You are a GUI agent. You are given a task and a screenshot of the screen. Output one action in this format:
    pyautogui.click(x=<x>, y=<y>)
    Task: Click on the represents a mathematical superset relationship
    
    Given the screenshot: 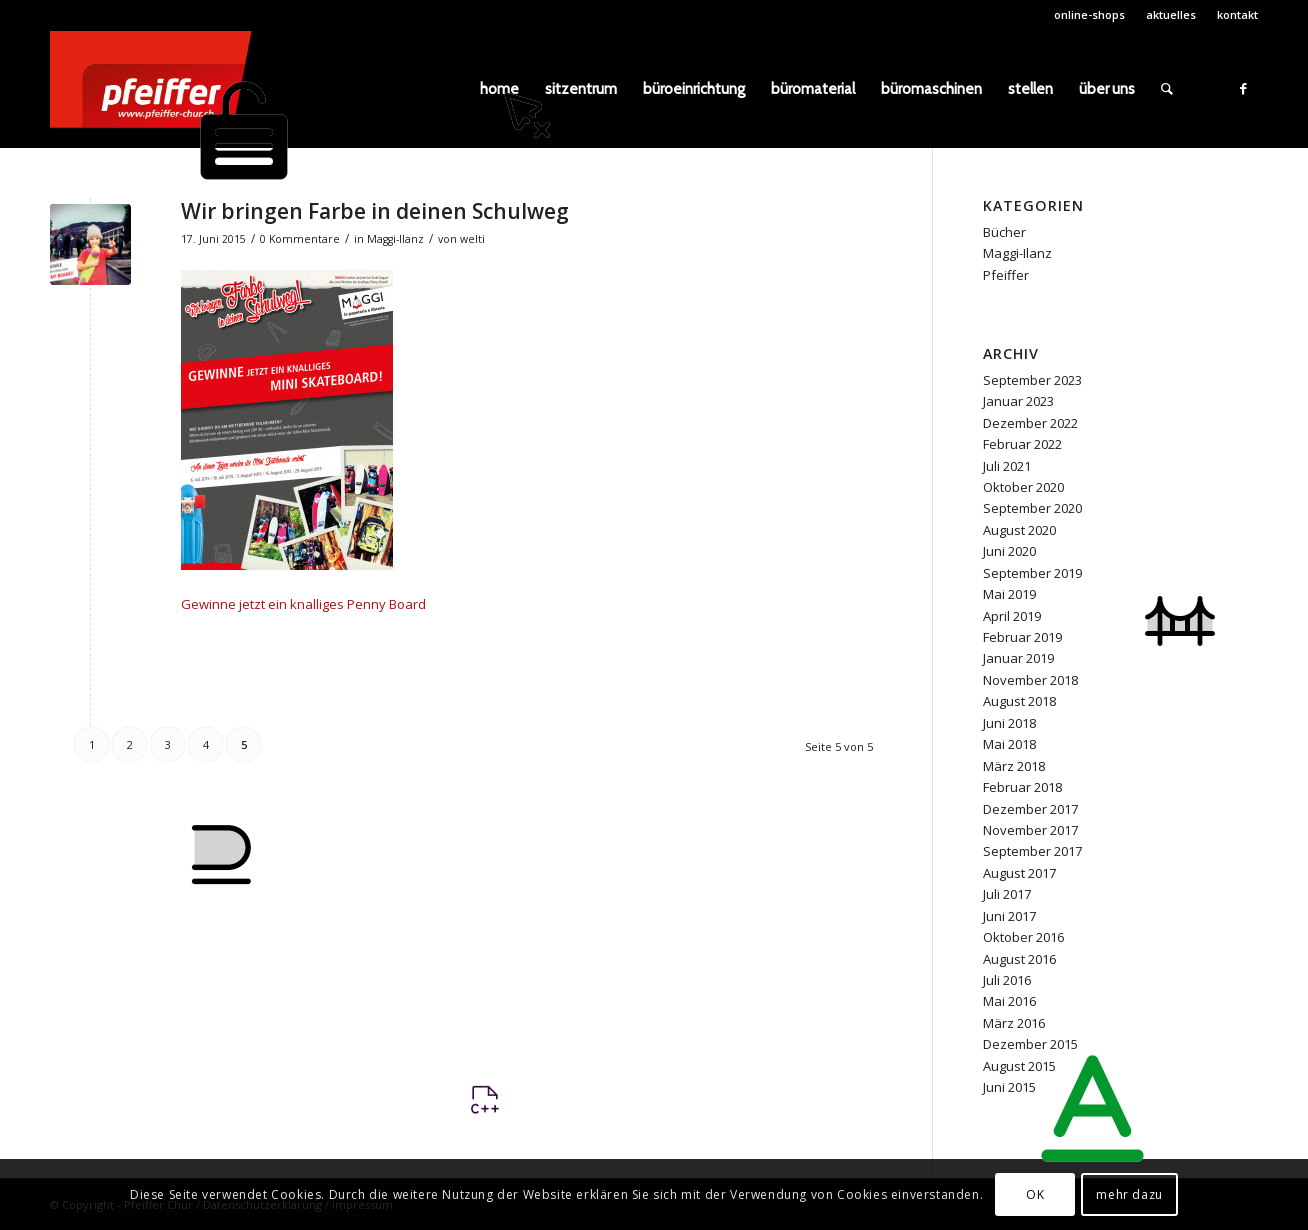 What is the action you would take?
    pyautogui.click(x=220, y=856)
    